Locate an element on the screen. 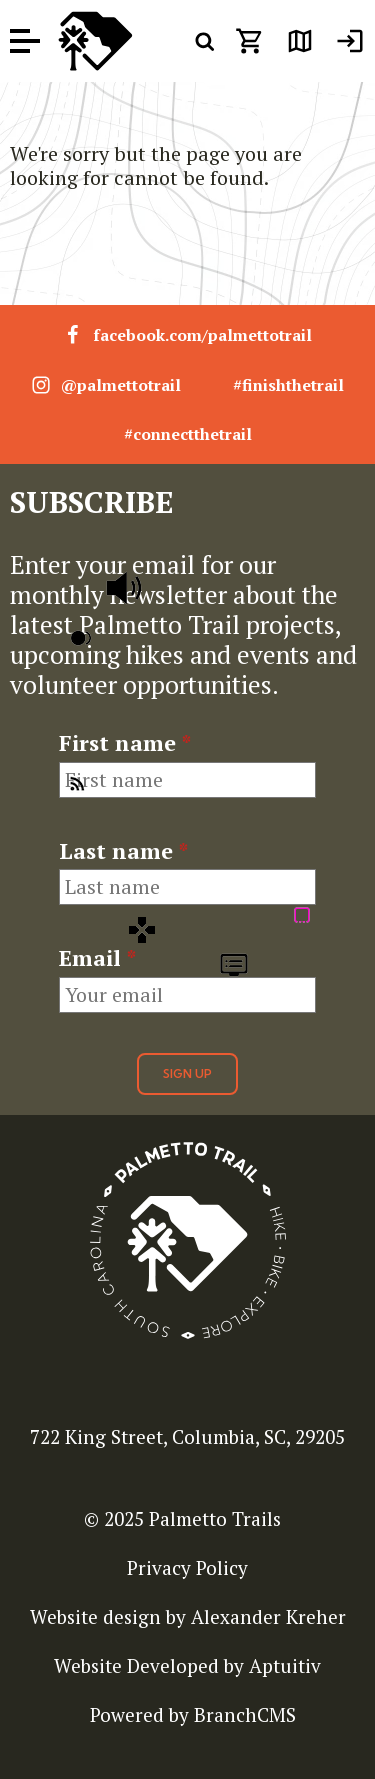  adjust audio volume to medium level is located at coordinates (124, 588).